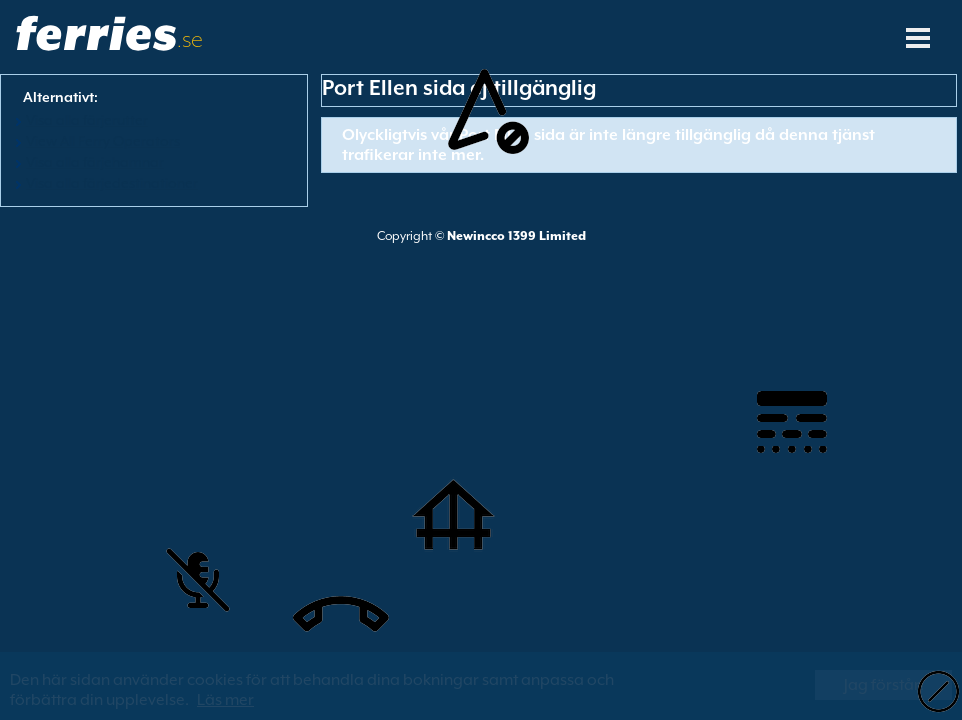  I want to click on cancel current navigation route, so click(484, 109).